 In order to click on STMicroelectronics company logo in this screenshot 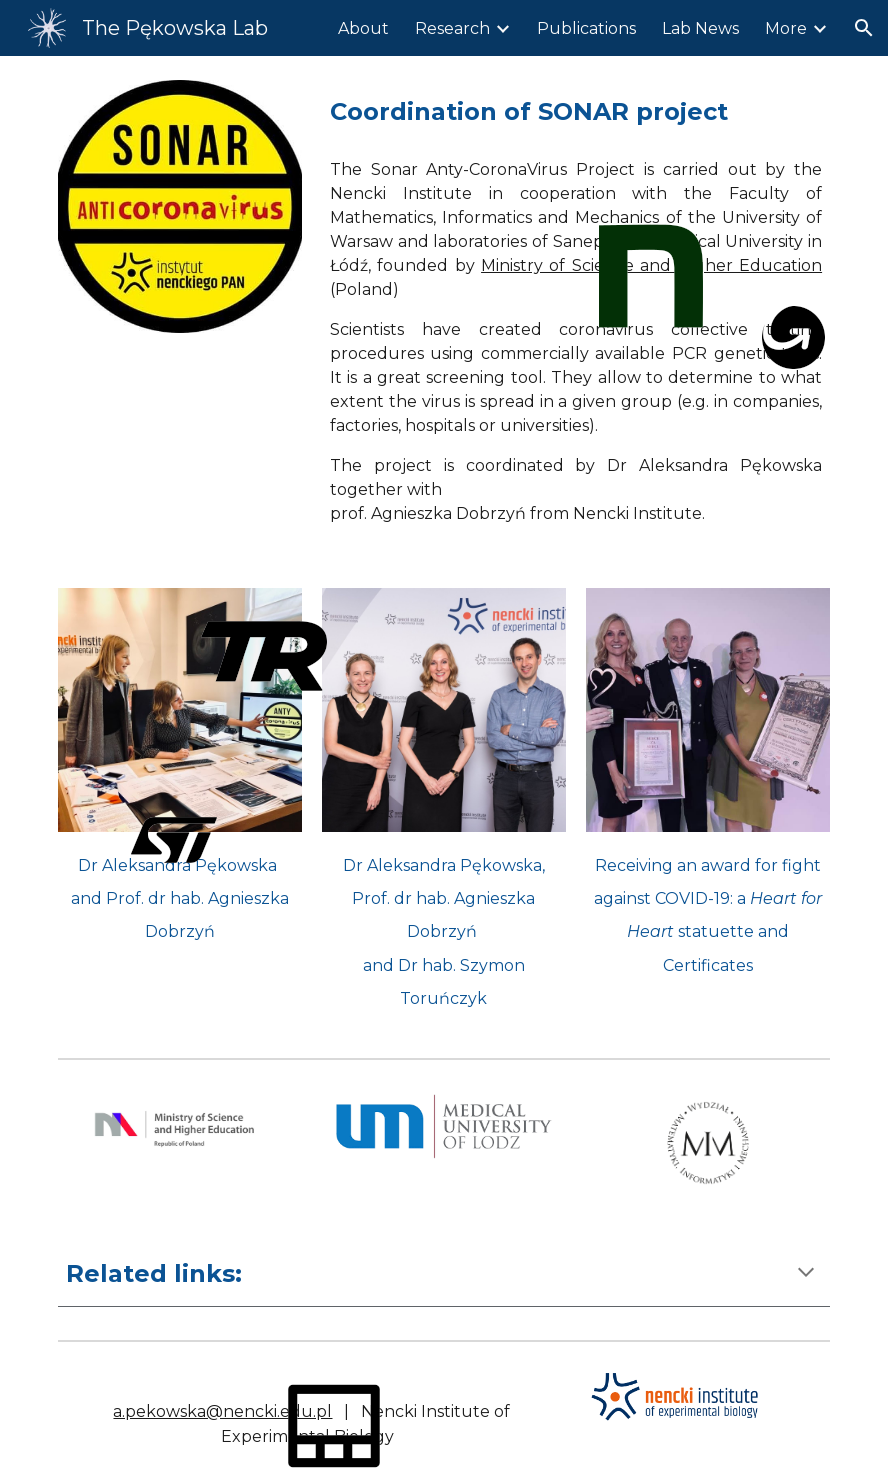, I will do `click(174, 840)`.